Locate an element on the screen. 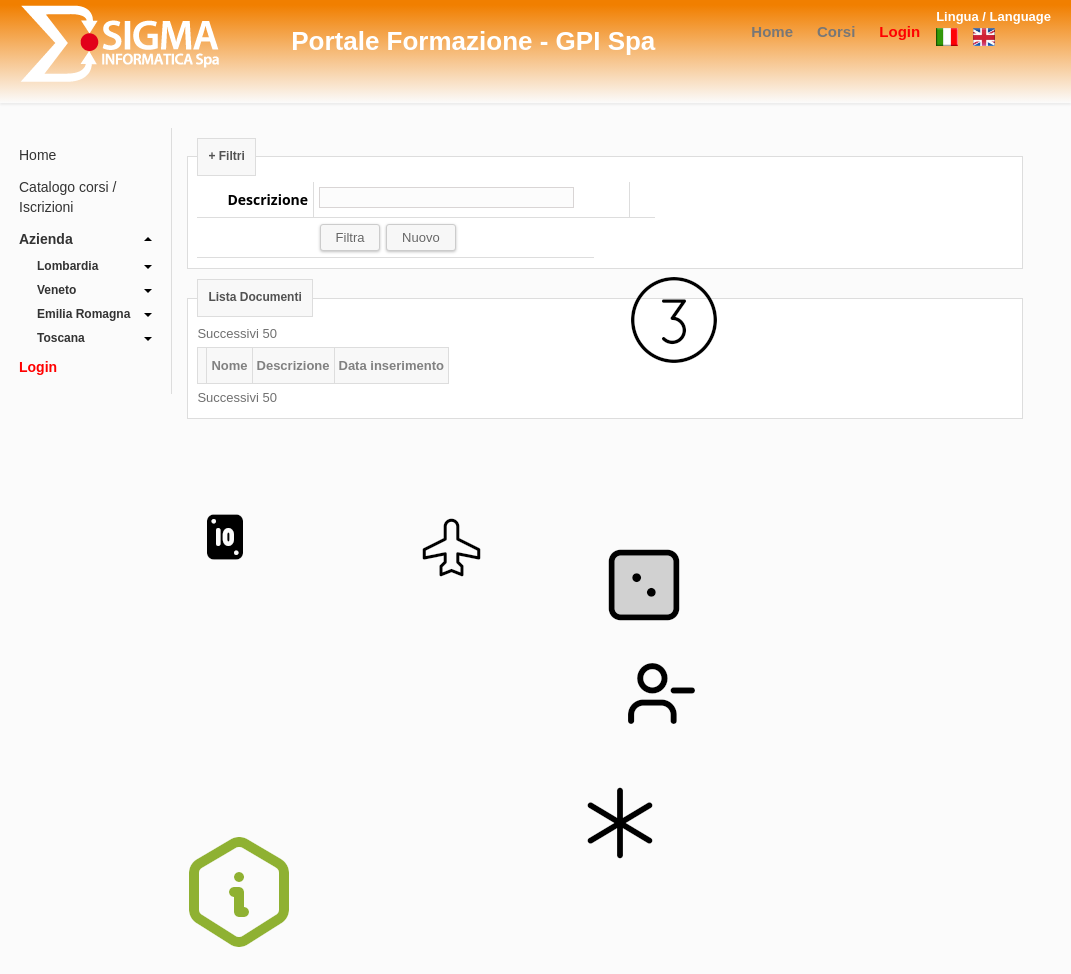 The image size is (1071, 974). enable airplane mode is located at coordinates (451, 547).